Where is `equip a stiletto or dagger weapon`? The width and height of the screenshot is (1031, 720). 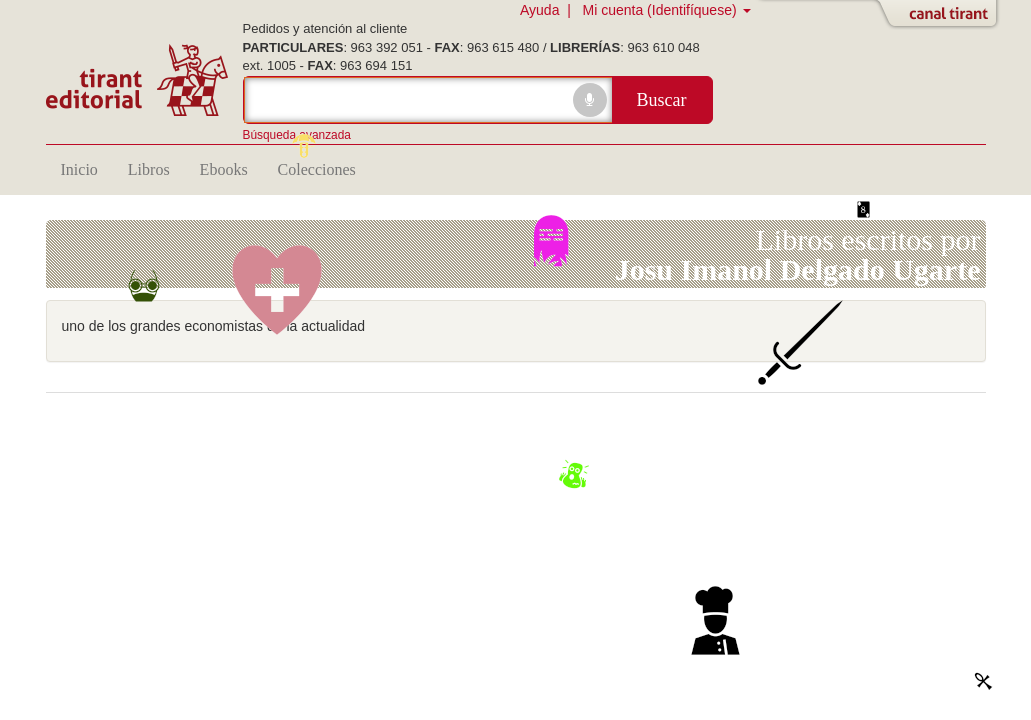
equip a stiletto or dagger weapon is located at coordinates (800, 342).